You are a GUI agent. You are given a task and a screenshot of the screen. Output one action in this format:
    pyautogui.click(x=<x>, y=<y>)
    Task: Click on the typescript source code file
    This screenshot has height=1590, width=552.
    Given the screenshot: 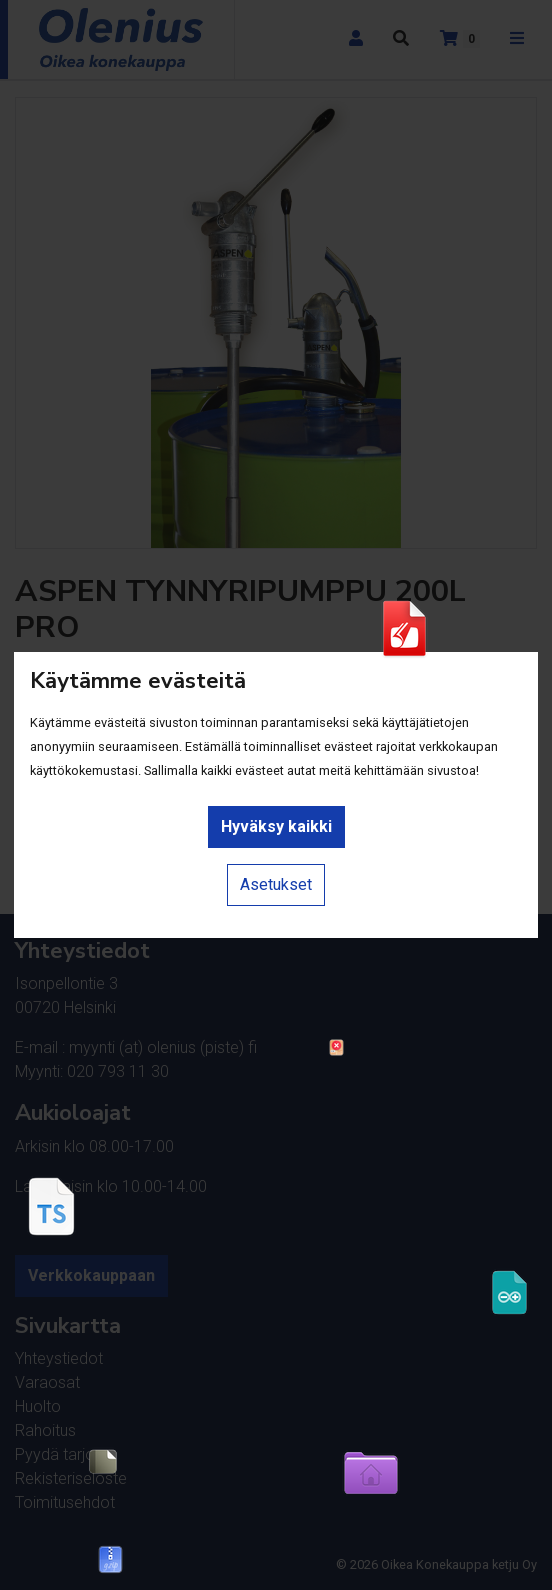 What is the action you would take?
    pyautogui.click(x=51, y=1206)
    